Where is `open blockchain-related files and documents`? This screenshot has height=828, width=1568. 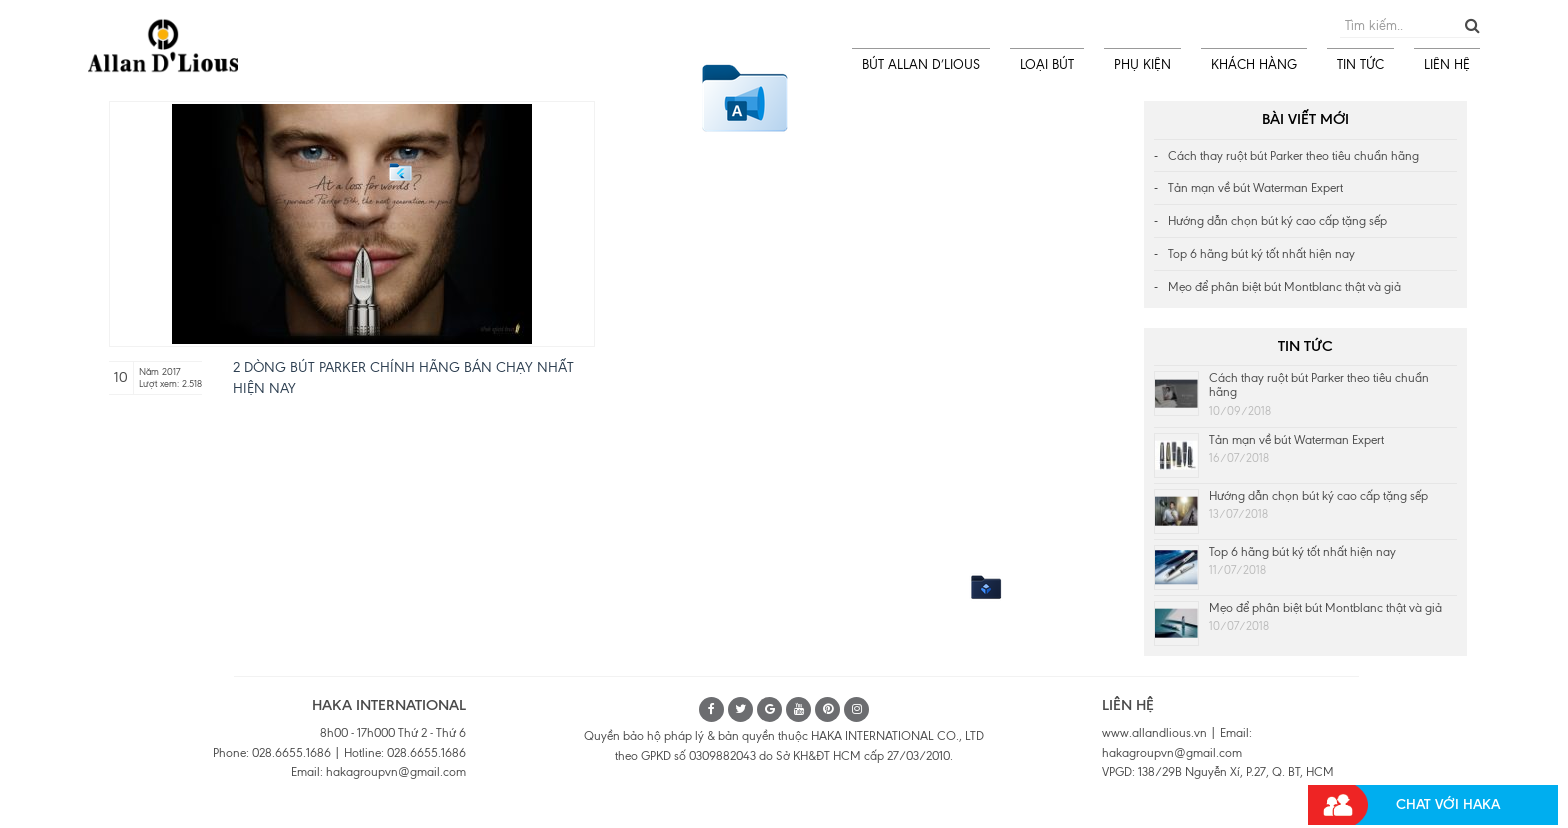
open blockchain-related files and documents is located at coordinates (986, 588).